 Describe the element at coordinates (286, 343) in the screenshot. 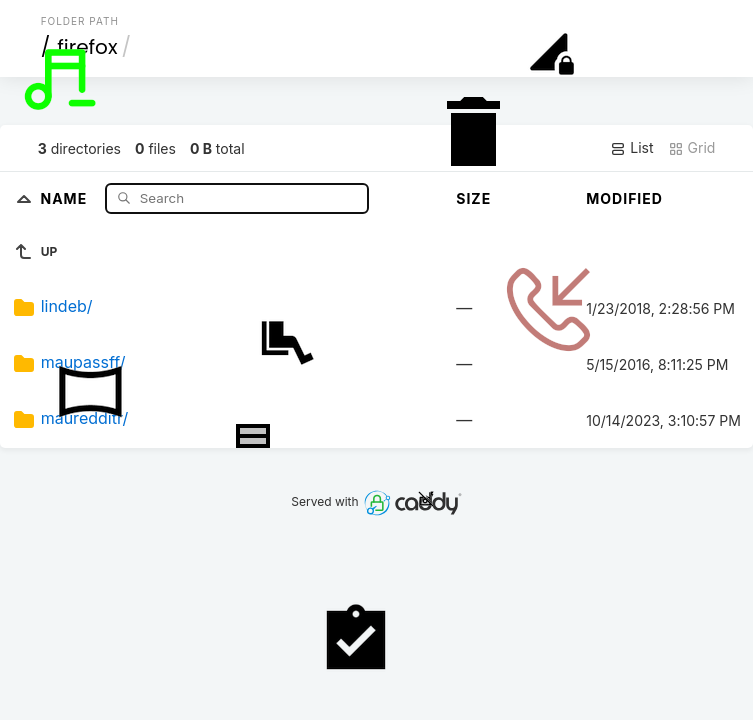

I see `select extra legroom seat option` at that location.